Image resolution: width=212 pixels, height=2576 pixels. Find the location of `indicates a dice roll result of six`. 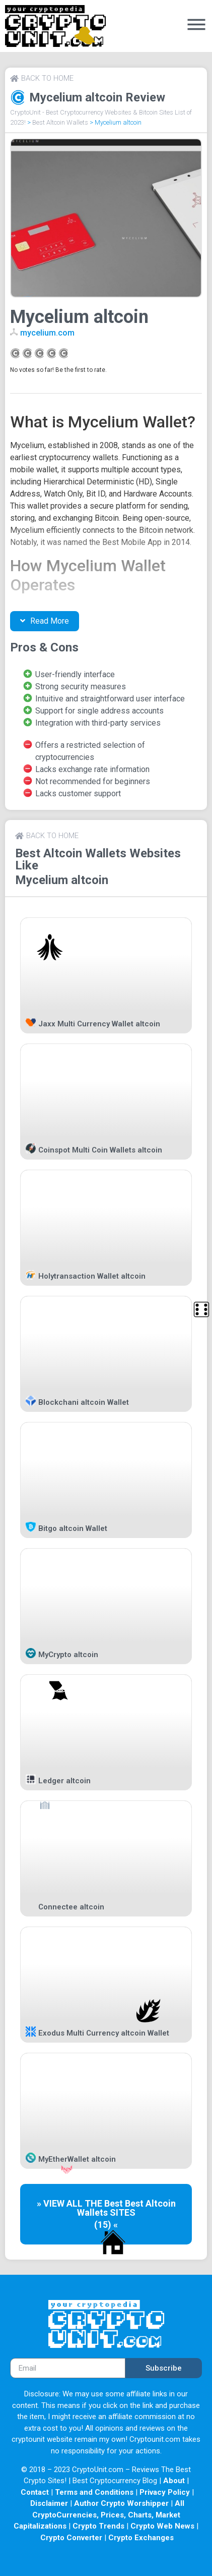

indicates a dice roll result of six is located at coordinates (201, 1309).